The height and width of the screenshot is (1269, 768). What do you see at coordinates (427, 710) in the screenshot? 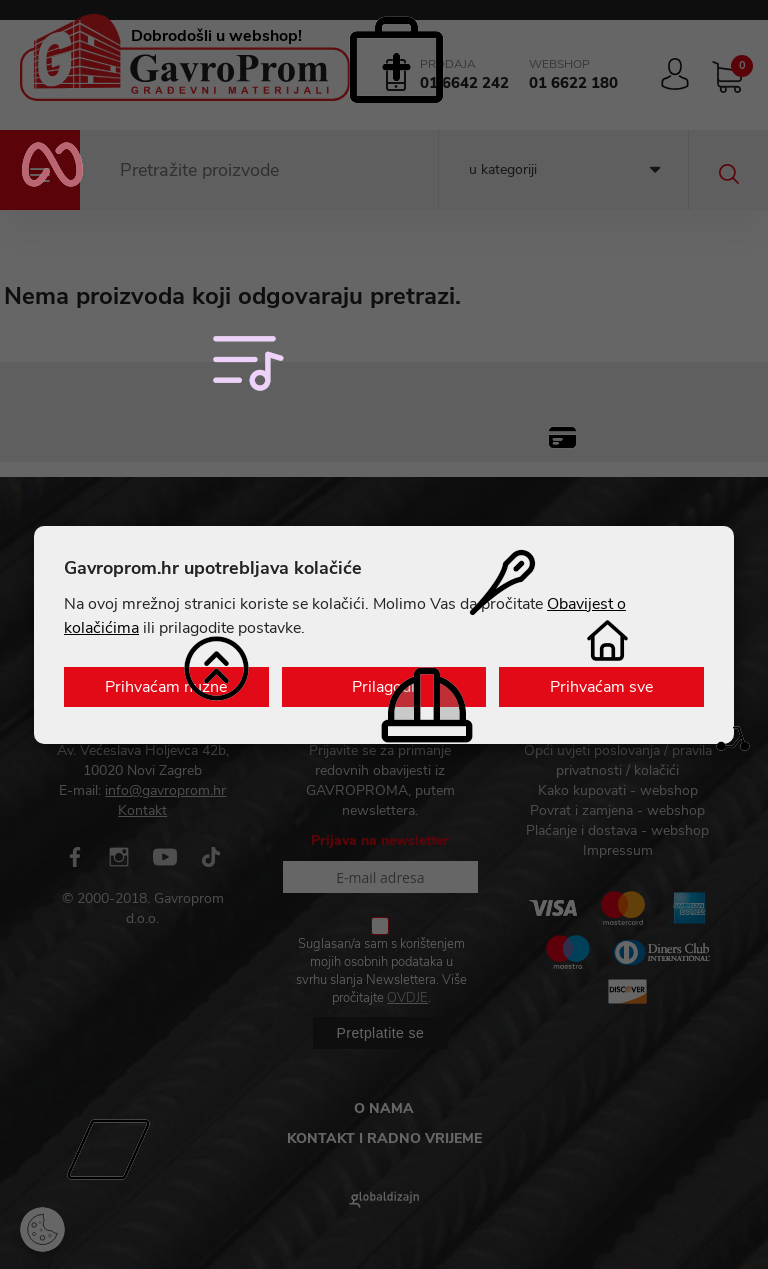
I see `access construction or worksite tools` at bounding box center [427, 710].